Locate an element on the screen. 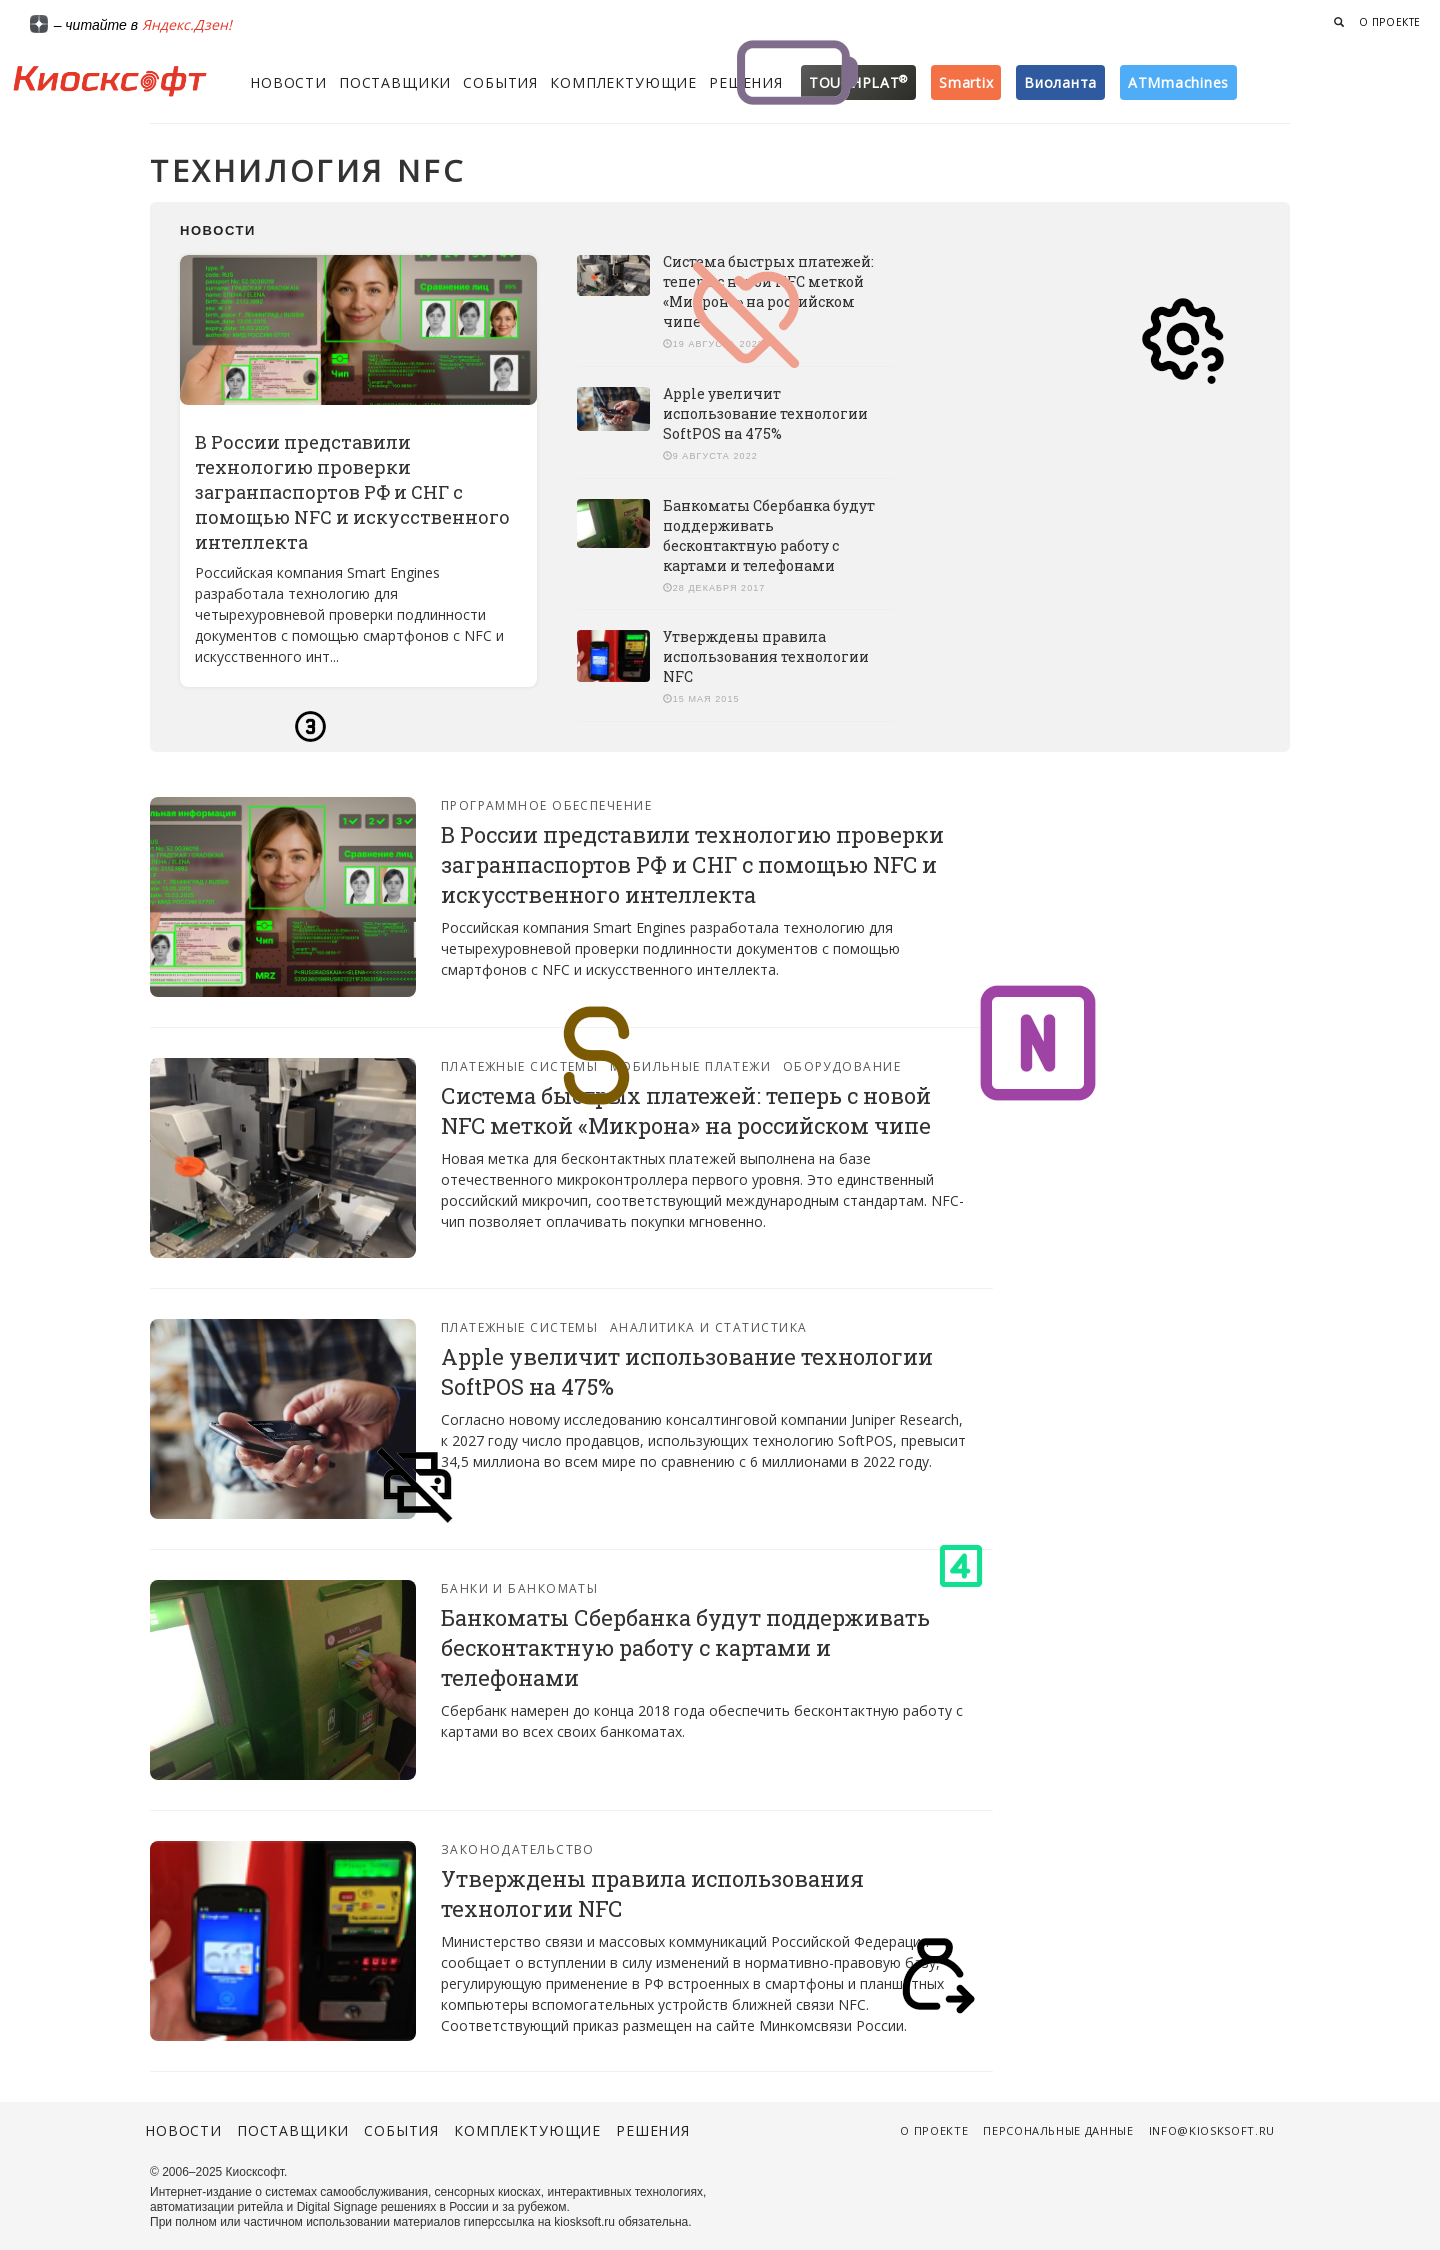  printing is disabled or unavailable is located at coordinates (417, 1482).